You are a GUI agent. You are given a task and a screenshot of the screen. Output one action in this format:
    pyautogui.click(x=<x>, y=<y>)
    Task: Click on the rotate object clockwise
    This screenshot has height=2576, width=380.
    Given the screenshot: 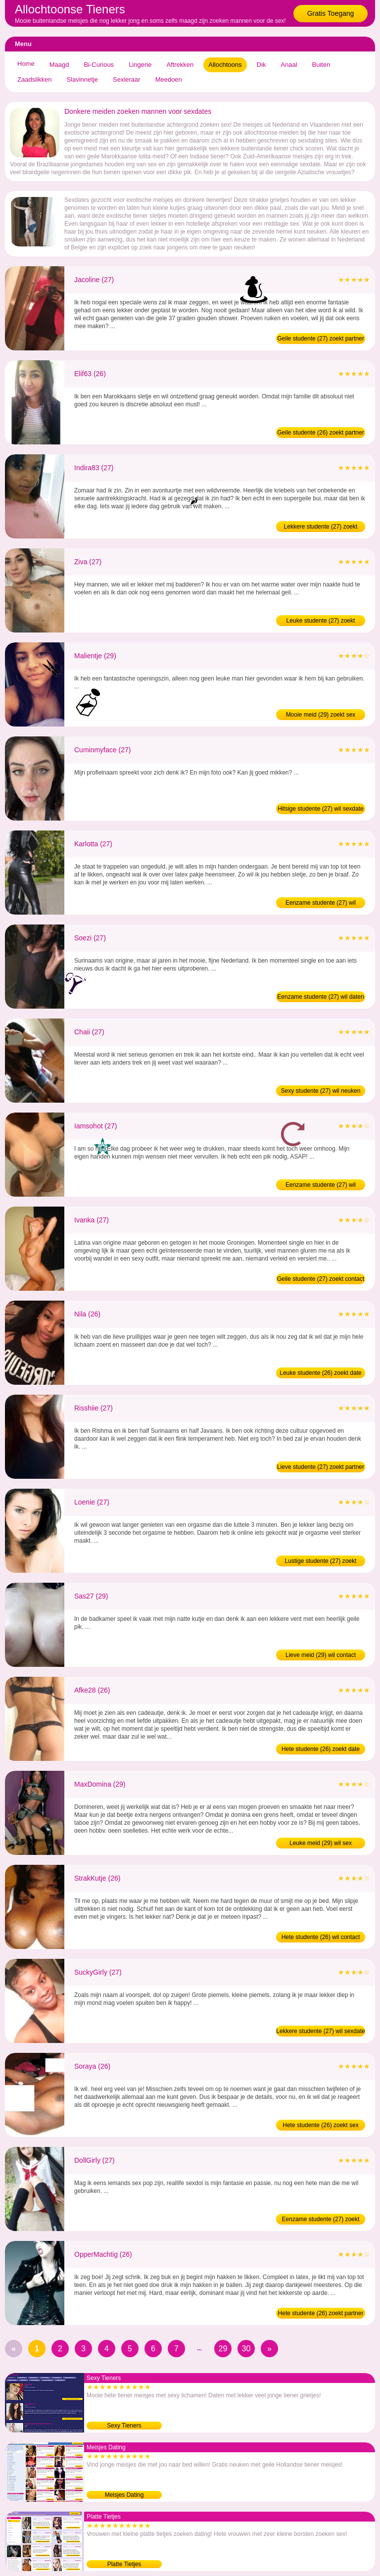 What is the action you would take?
    pyautogui.click(x=292, y=1134)
    